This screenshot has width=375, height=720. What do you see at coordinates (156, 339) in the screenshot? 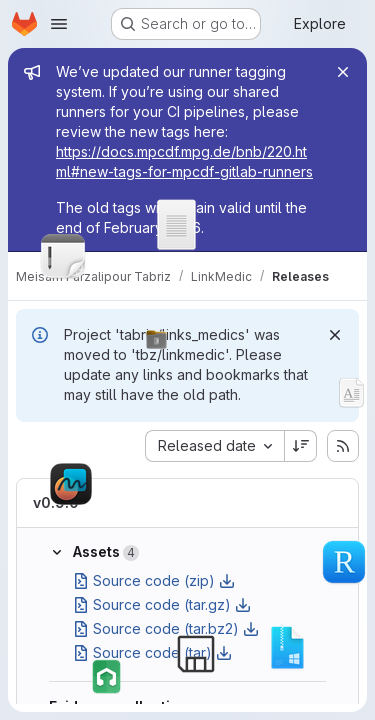
I see `access your templates folder` at bounding box center [156, 339].